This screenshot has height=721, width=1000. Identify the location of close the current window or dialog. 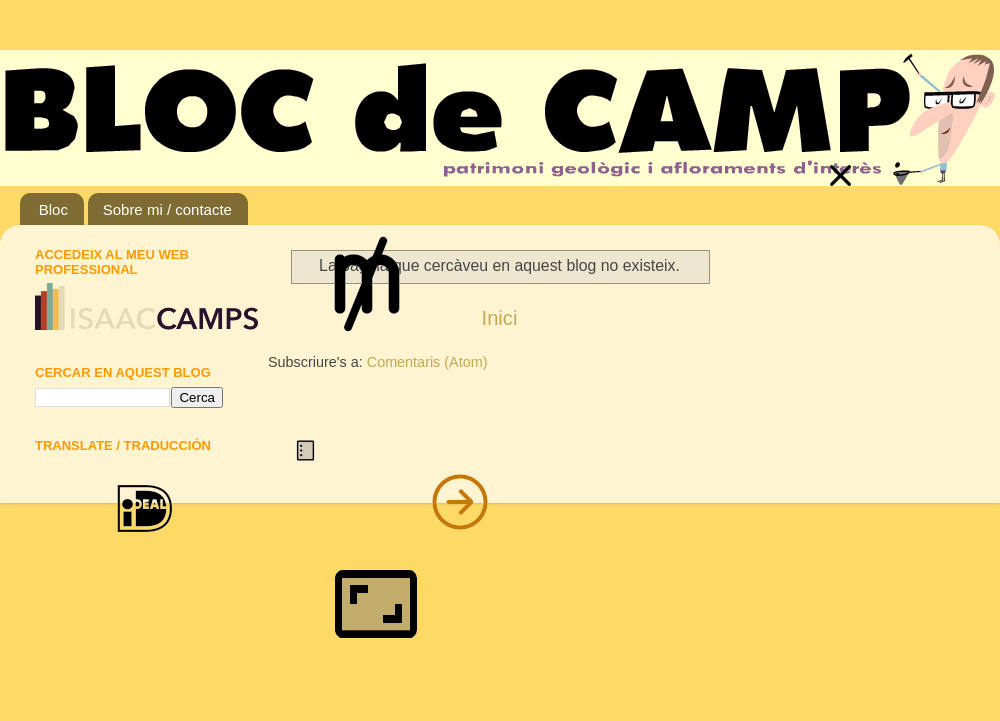
(840, 175).